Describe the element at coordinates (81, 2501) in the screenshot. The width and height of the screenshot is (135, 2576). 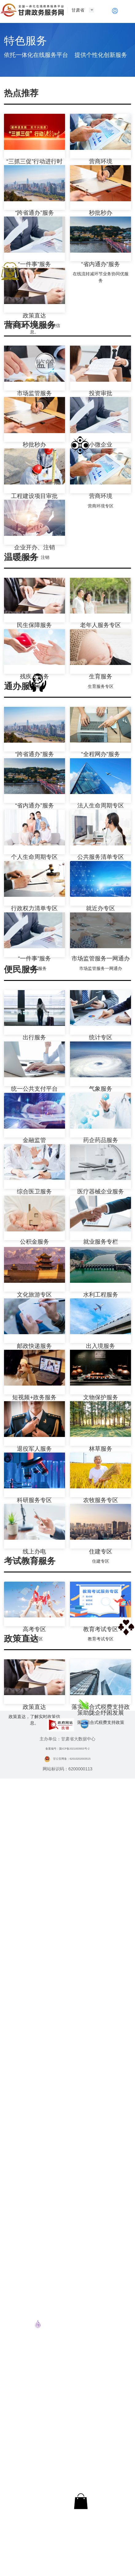
I see `view your shopping cart` at that location.